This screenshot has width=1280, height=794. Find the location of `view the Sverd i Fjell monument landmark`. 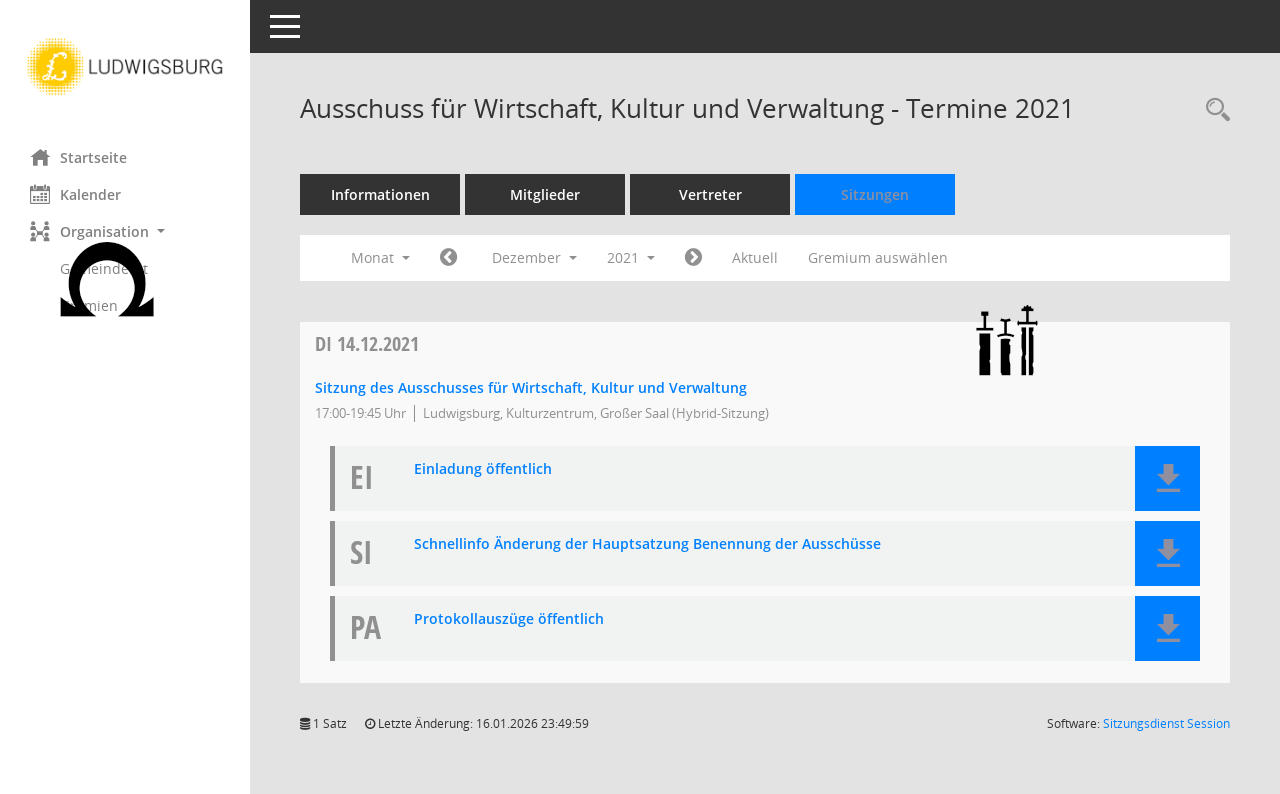

view the Sverd i Fjell monument landmark is located at coordinates (1007, 339).